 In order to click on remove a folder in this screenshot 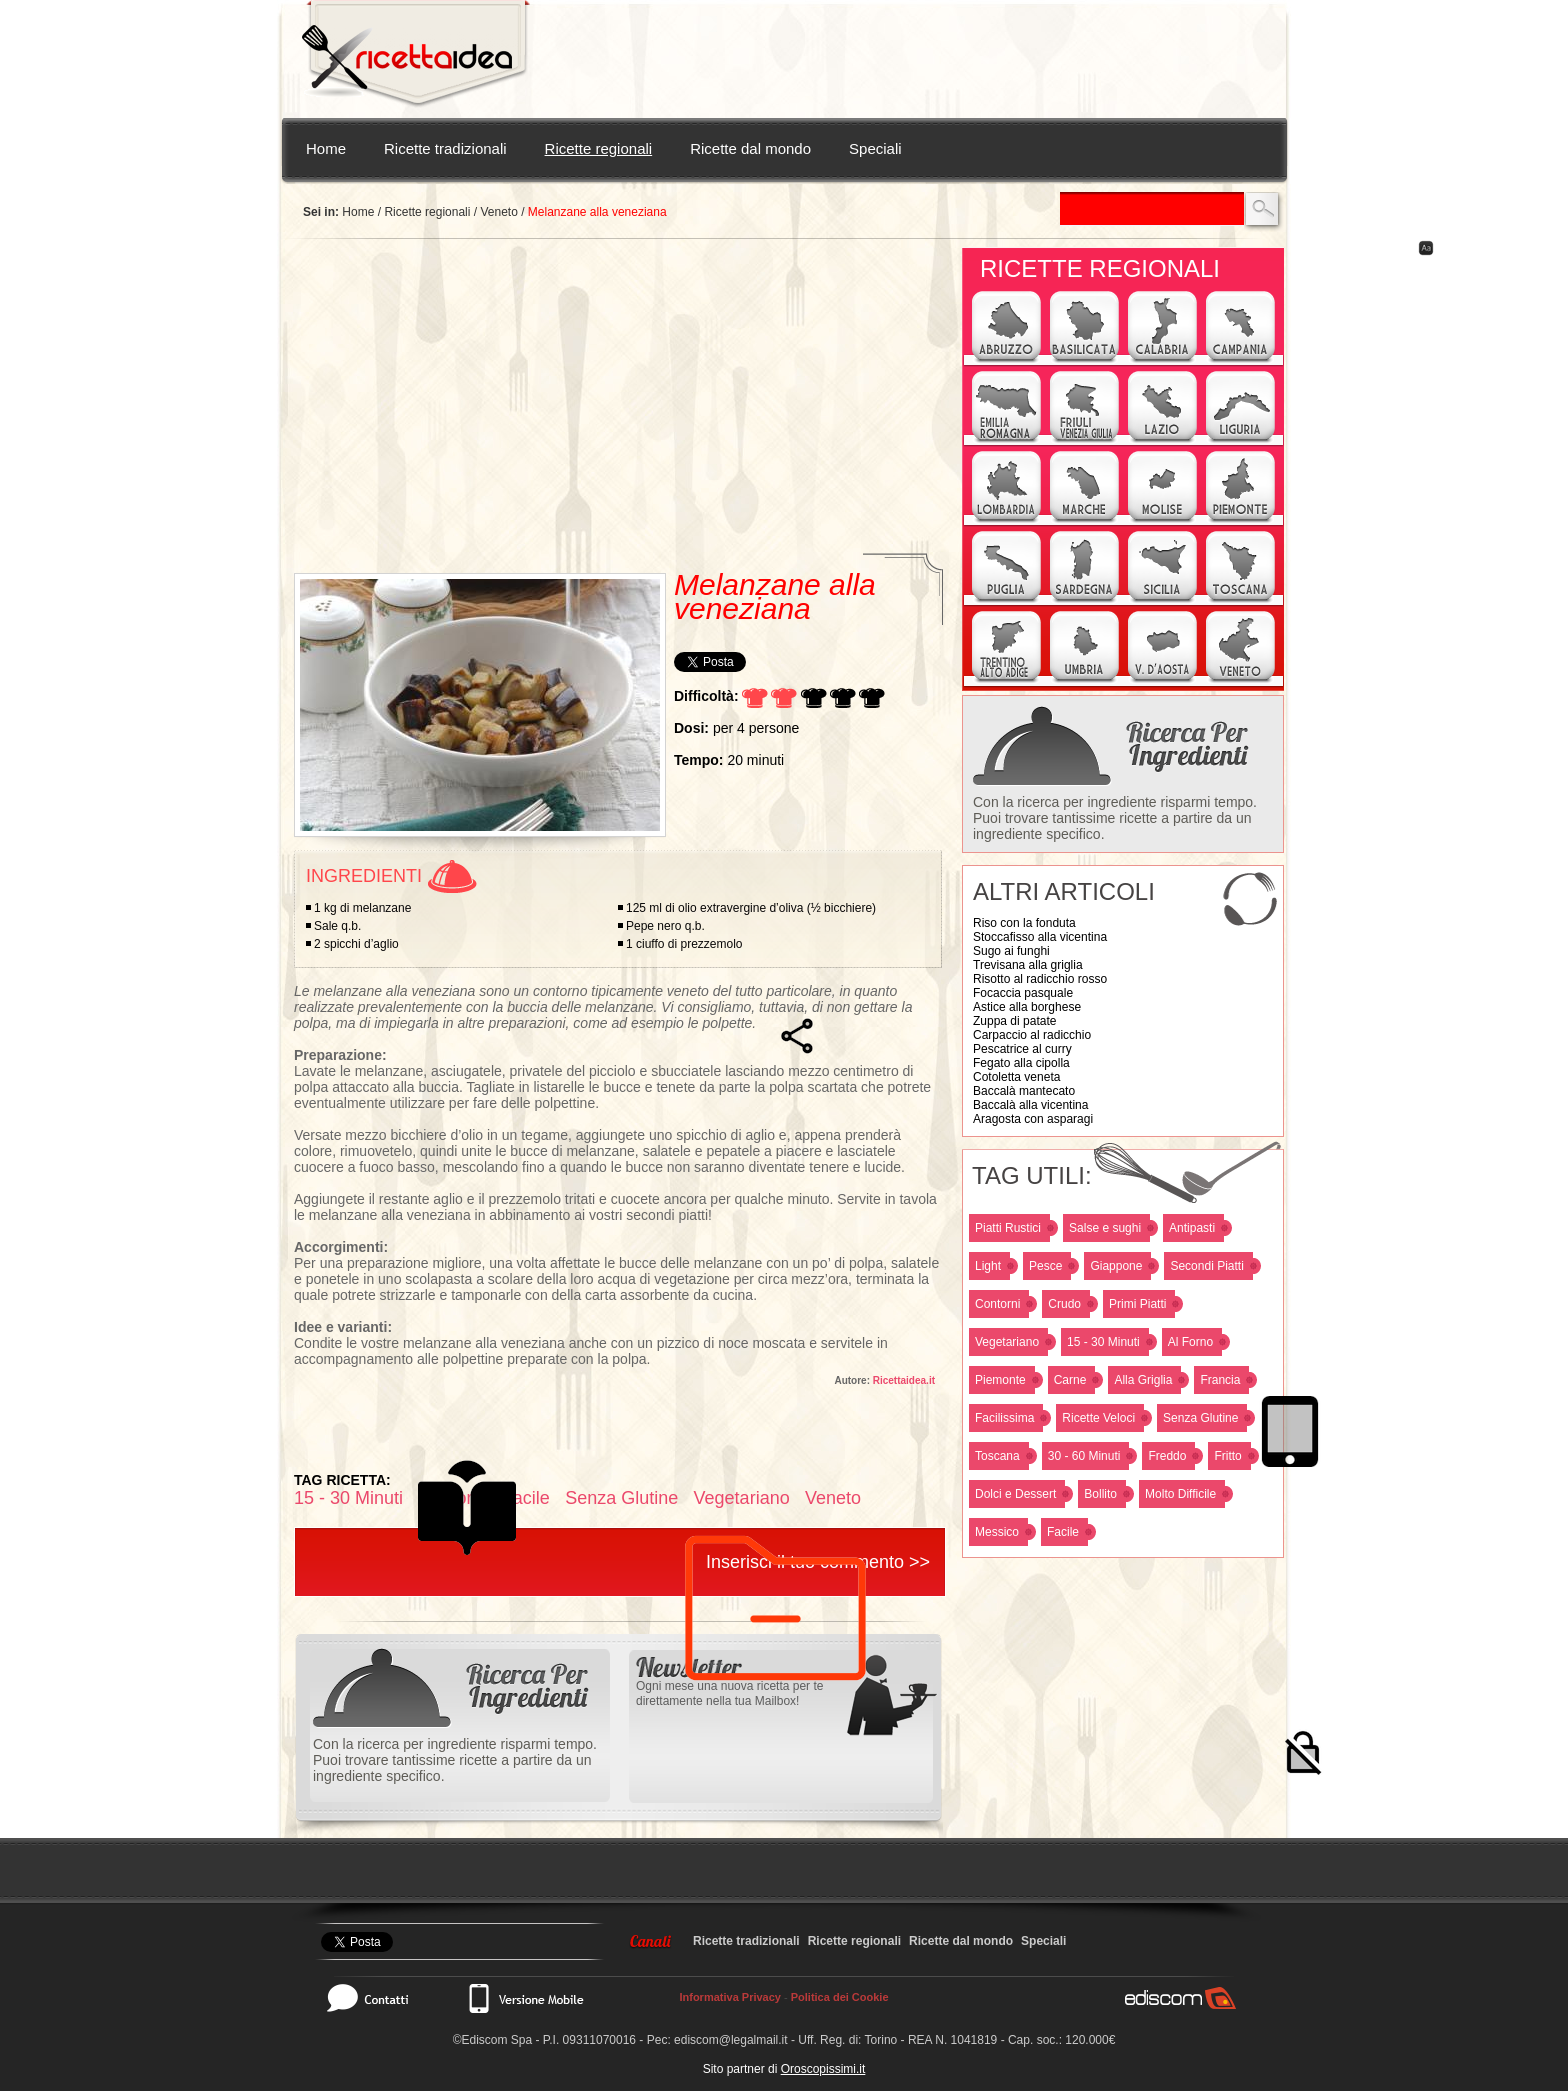, I will do `click(775, 1604)`.